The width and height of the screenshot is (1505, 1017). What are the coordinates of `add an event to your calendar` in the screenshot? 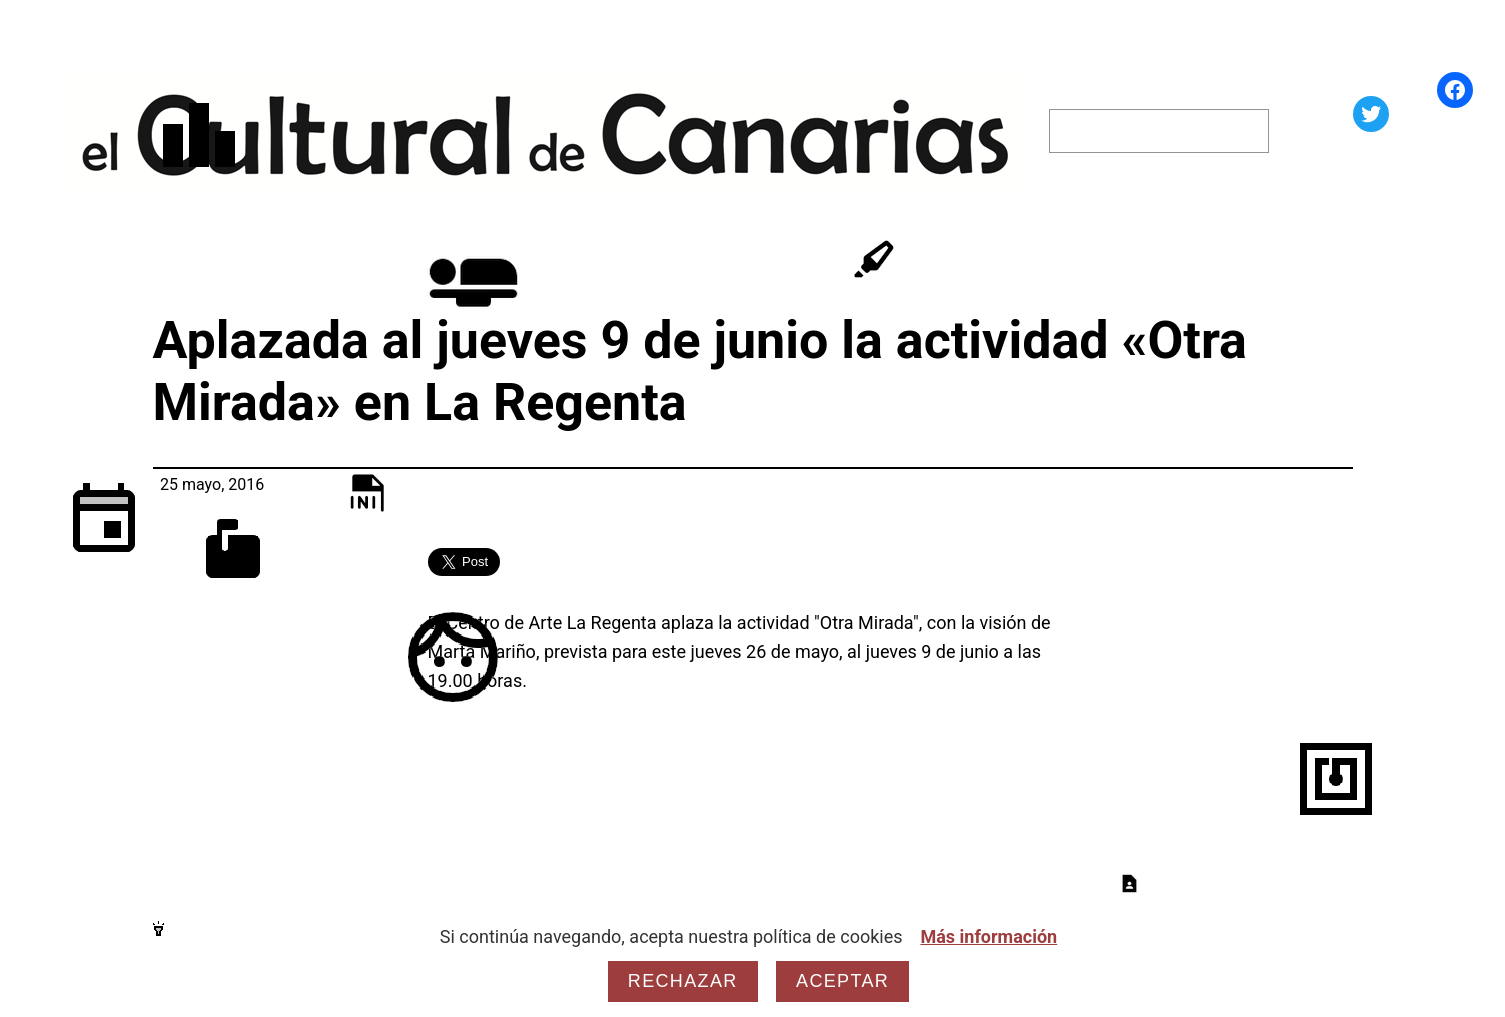 It's located at (104, 521).